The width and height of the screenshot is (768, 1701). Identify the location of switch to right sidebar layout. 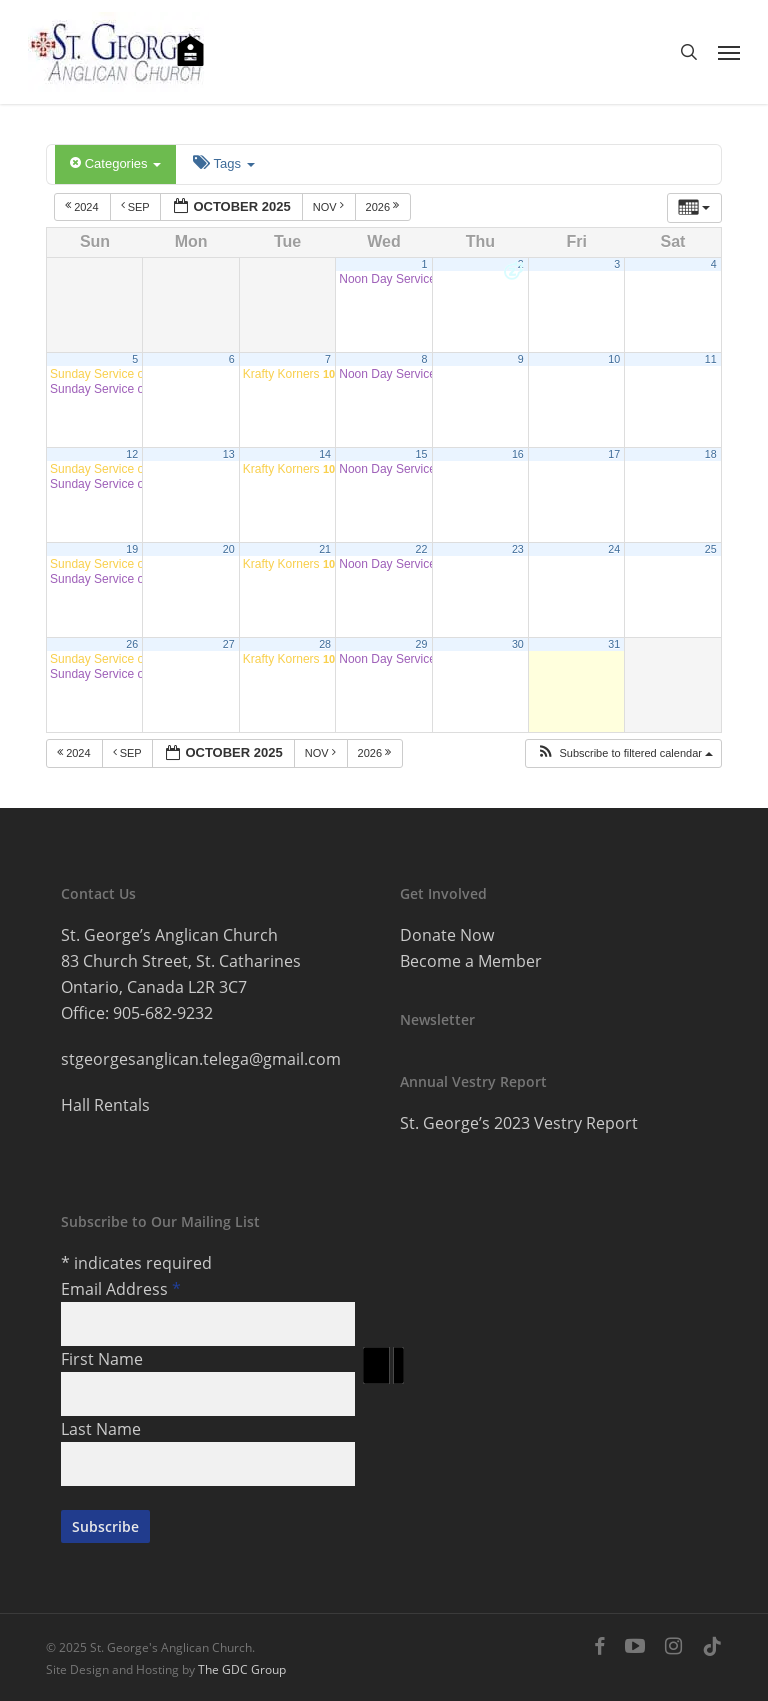
(383, 1365).